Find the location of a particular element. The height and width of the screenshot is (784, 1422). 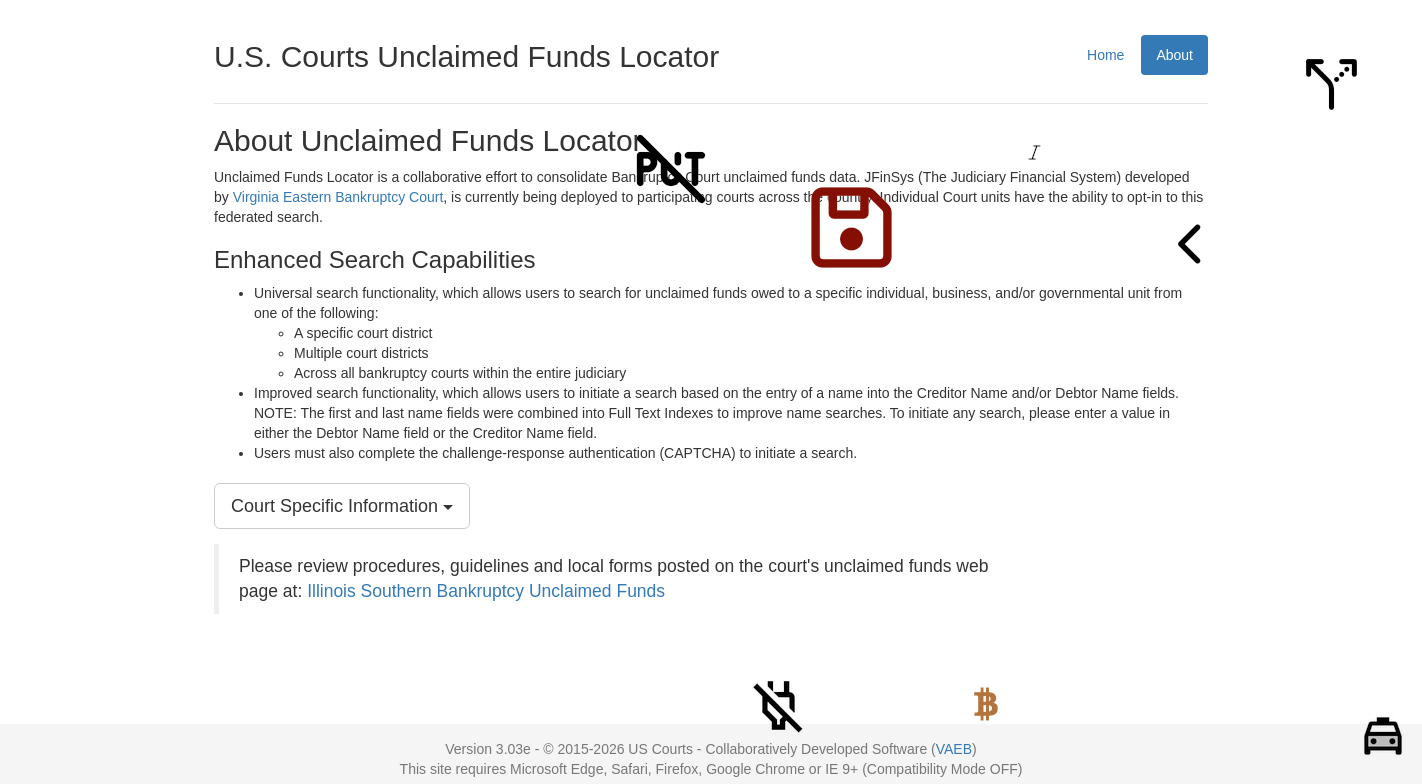

go back to the previous screen is located at coordinates (1192, 244).